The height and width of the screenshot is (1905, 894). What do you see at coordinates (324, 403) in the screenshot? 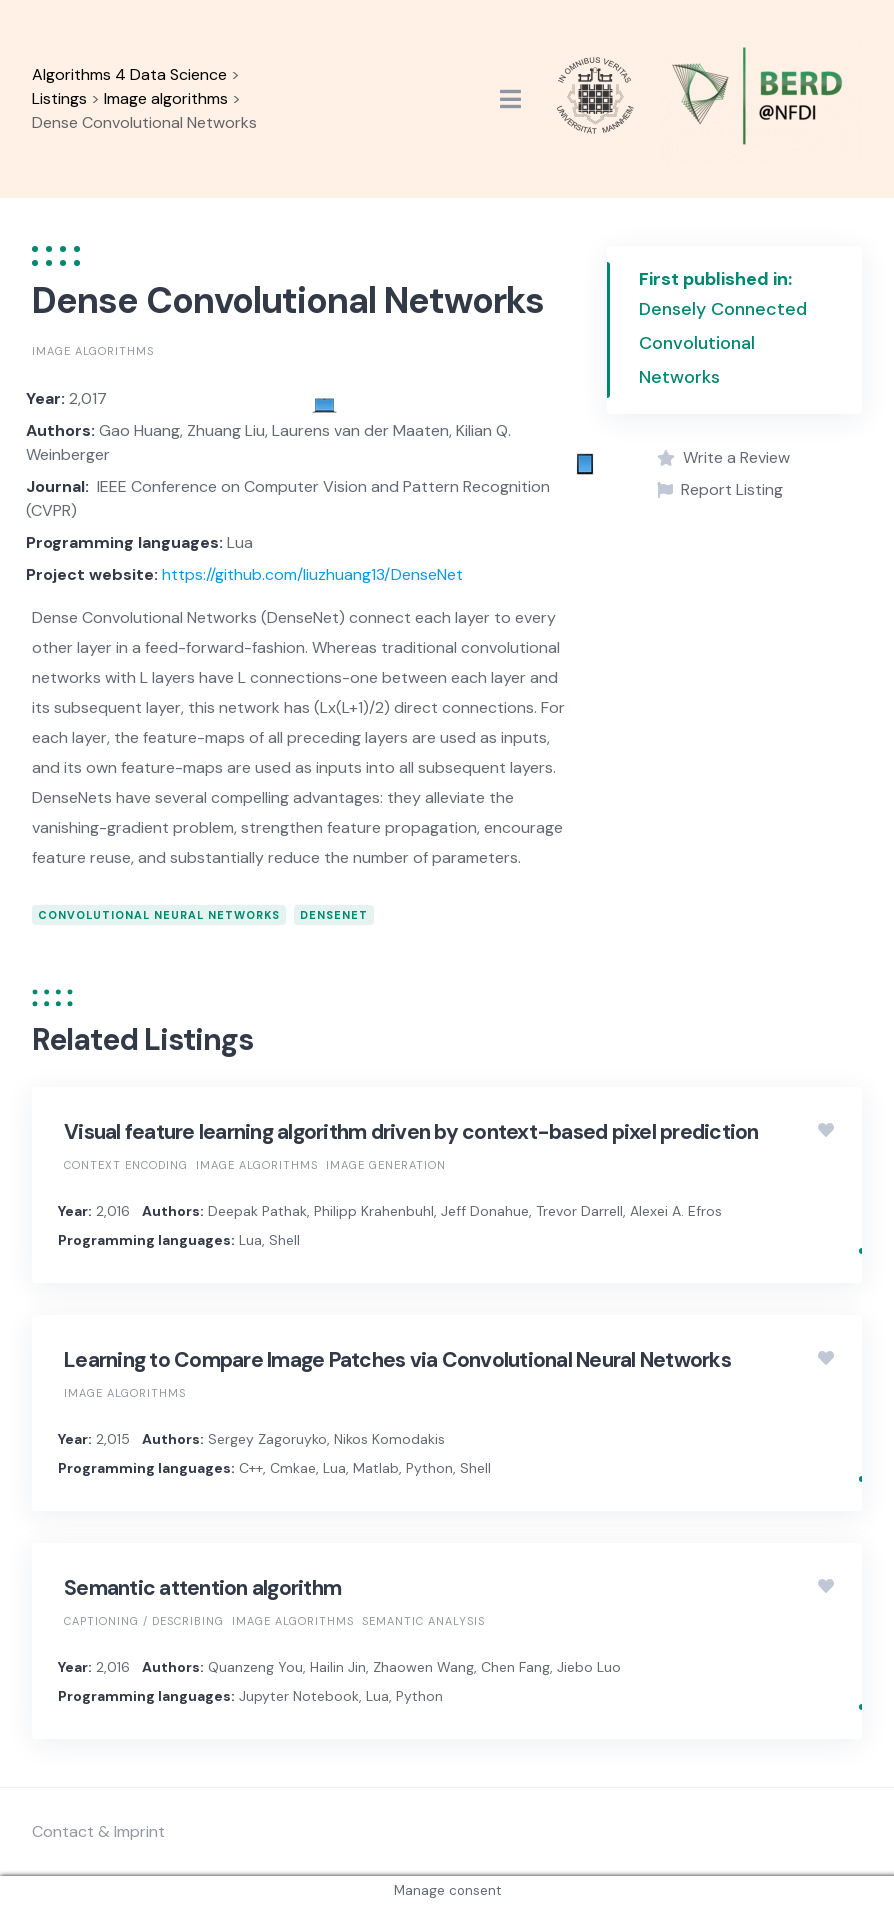
I see `indicates this macbook air in system settings` at bounding box center [324, 403].